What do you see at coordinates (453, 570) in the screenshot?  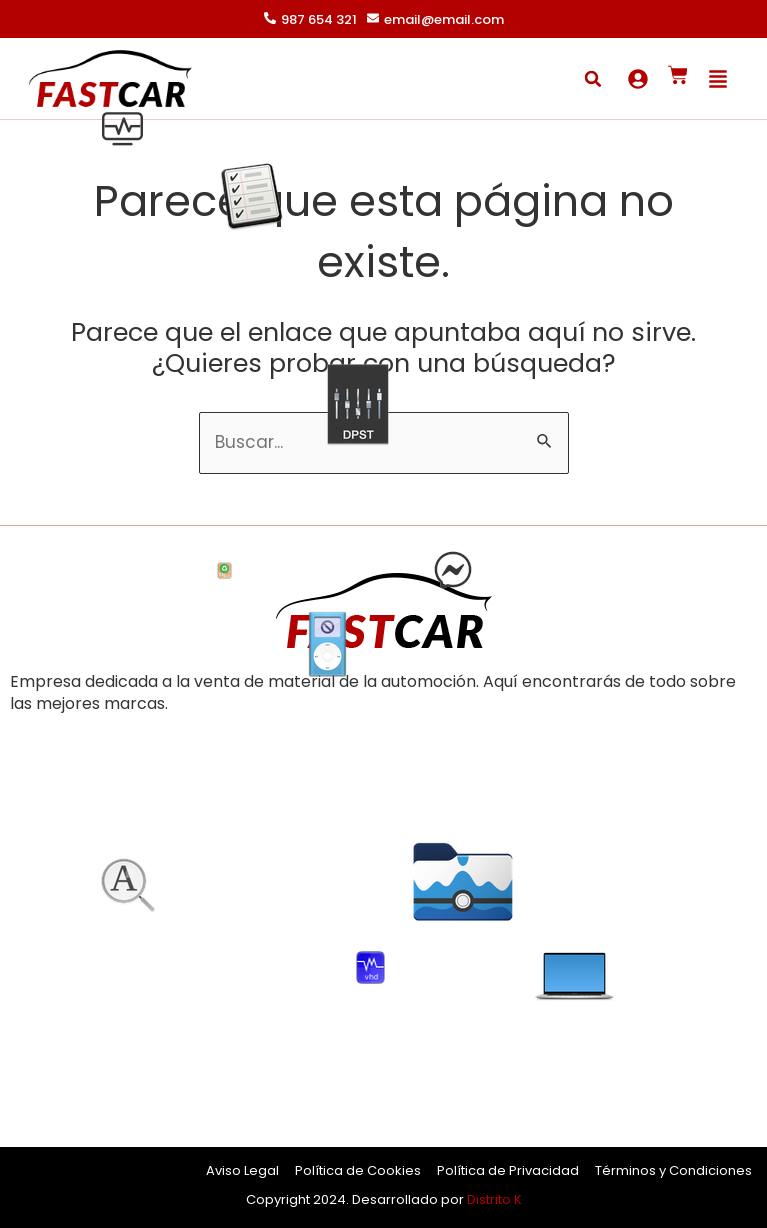 I see `open Caprine, a Facebook Messenger desktop client` at bounding box center [453, 570].